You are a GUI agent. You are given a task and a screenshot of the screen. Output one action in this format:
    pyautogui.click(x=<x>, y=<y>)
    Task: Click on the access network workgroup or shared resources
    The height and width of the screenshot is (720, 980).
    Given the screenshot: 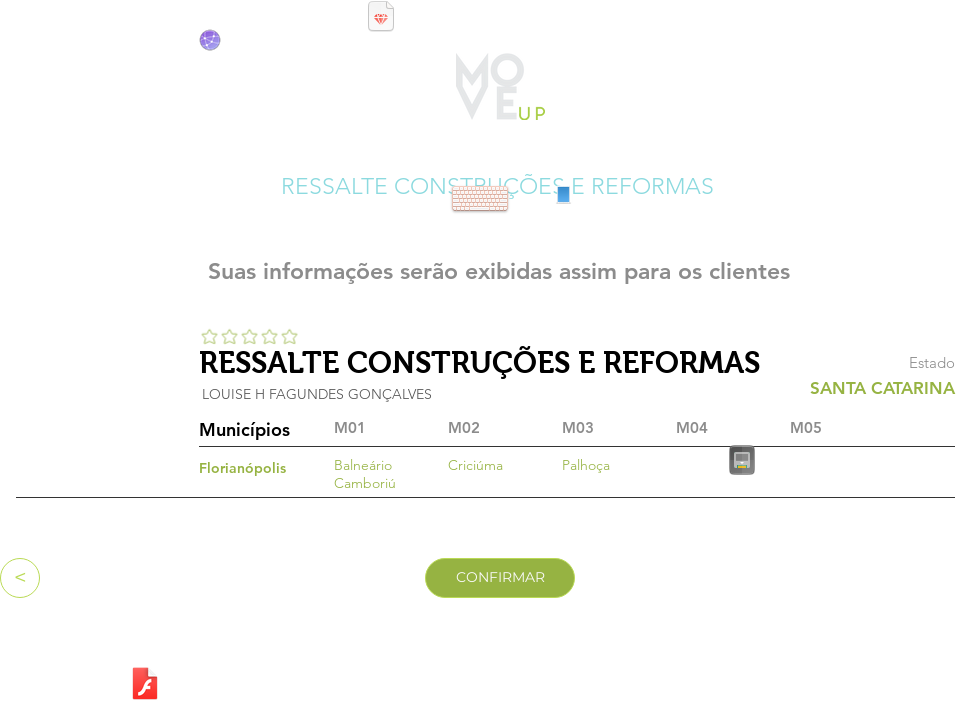 What is the action you would take?
    pyautogui.click(x=210, y=40)
    